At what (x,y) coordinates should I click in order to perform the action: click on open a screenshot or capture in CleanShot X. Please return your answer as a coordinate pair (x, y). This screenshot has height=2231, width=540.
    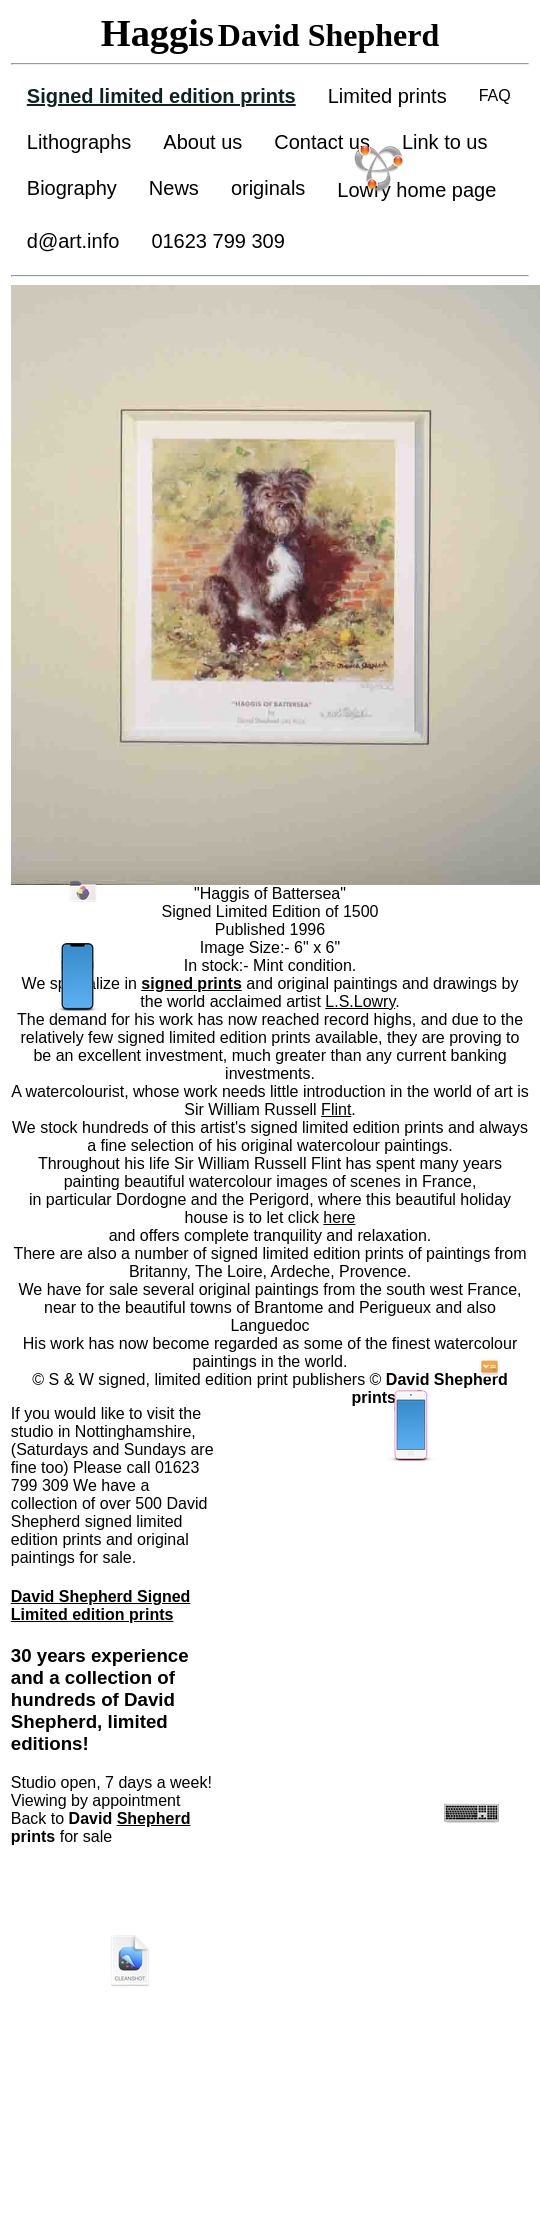
    Looking at the image, I should click on (130, 1960).